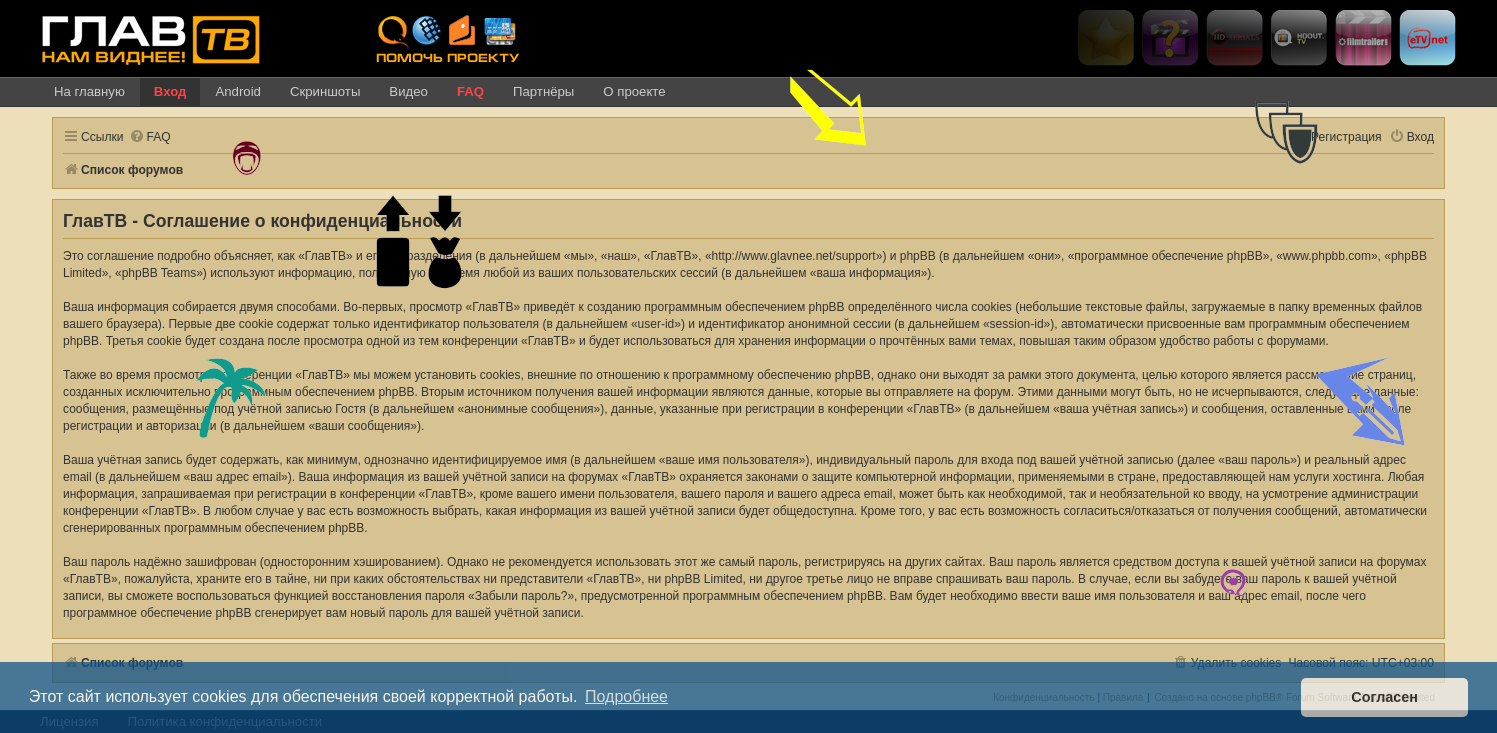 This screenshot has width=1497, height=733. What do you see at coordinates (828, 108) in the screenshot?
I see `move object to bottom-right corner` at bounding box center [828, 108].